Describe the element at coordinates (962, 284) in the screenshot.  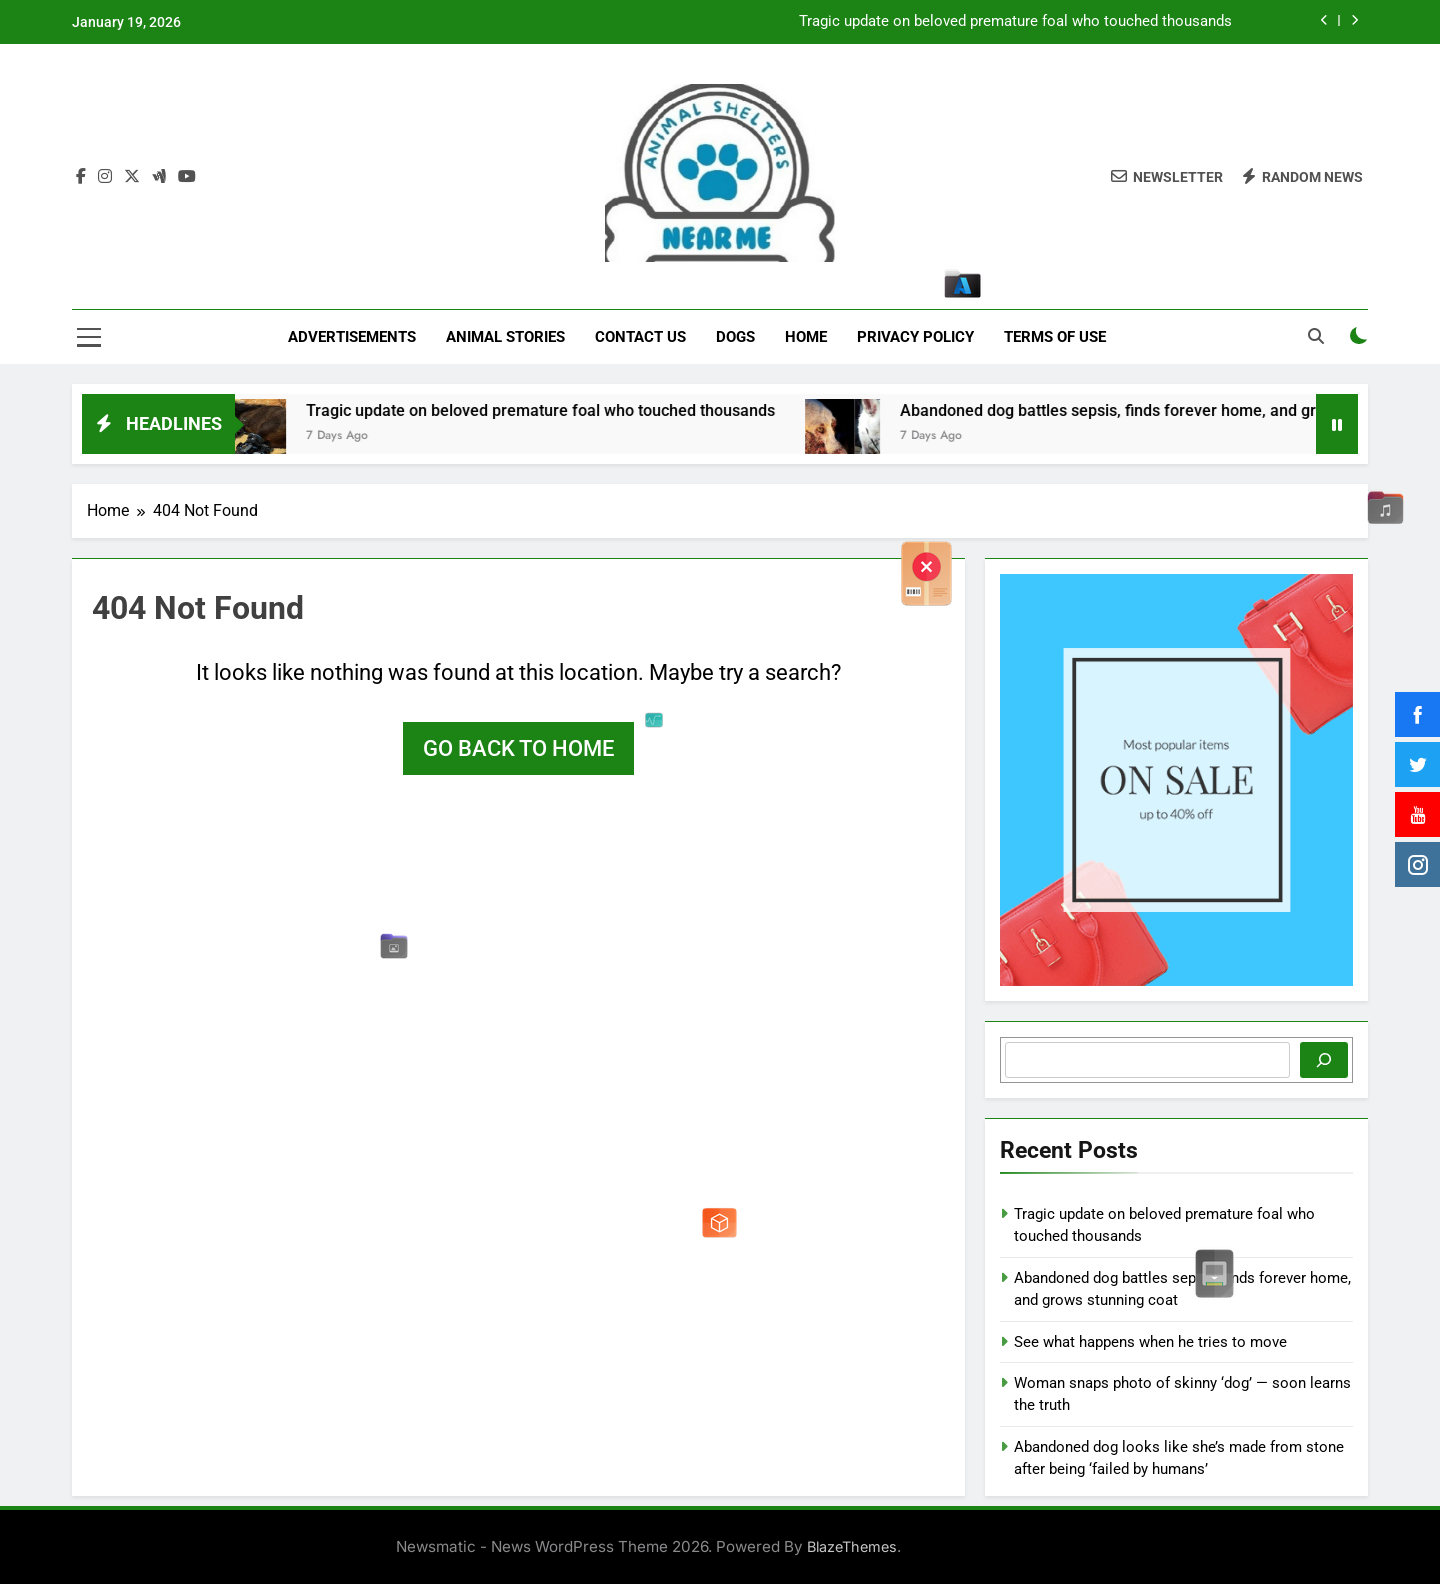
I see `open azure or microsoft cloud-related files` at that location.